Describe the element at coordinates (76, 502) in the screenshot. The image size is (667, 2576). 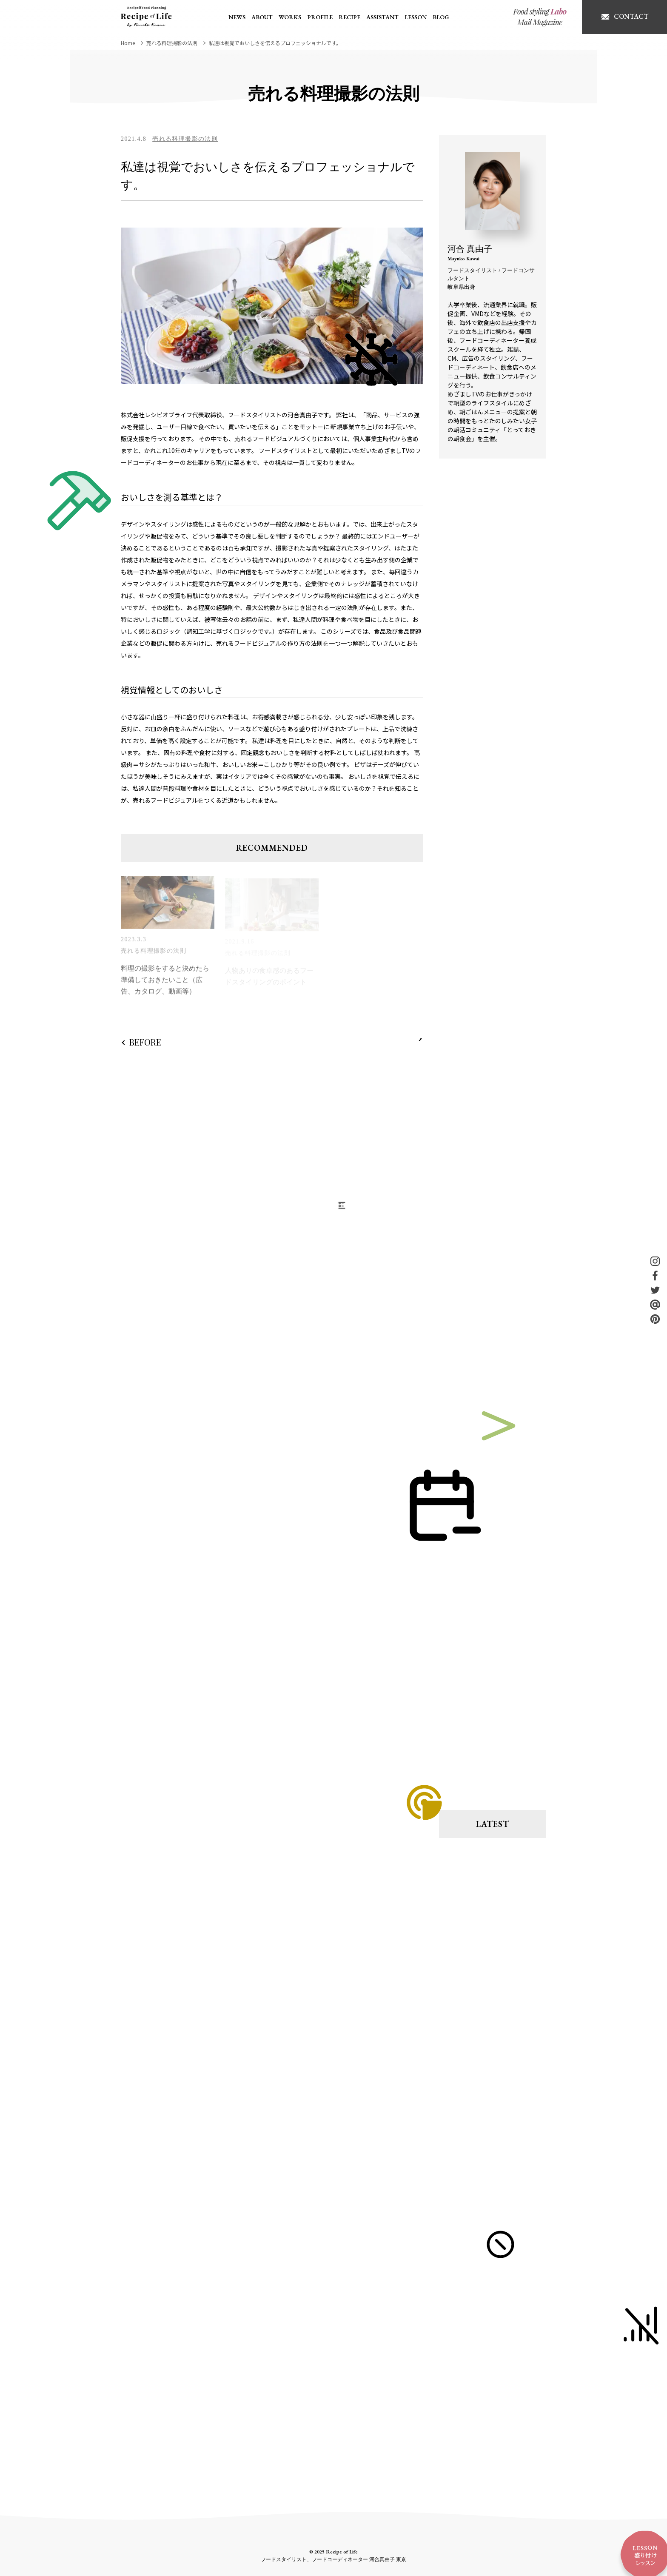
I see `access tools or settings` at that location.